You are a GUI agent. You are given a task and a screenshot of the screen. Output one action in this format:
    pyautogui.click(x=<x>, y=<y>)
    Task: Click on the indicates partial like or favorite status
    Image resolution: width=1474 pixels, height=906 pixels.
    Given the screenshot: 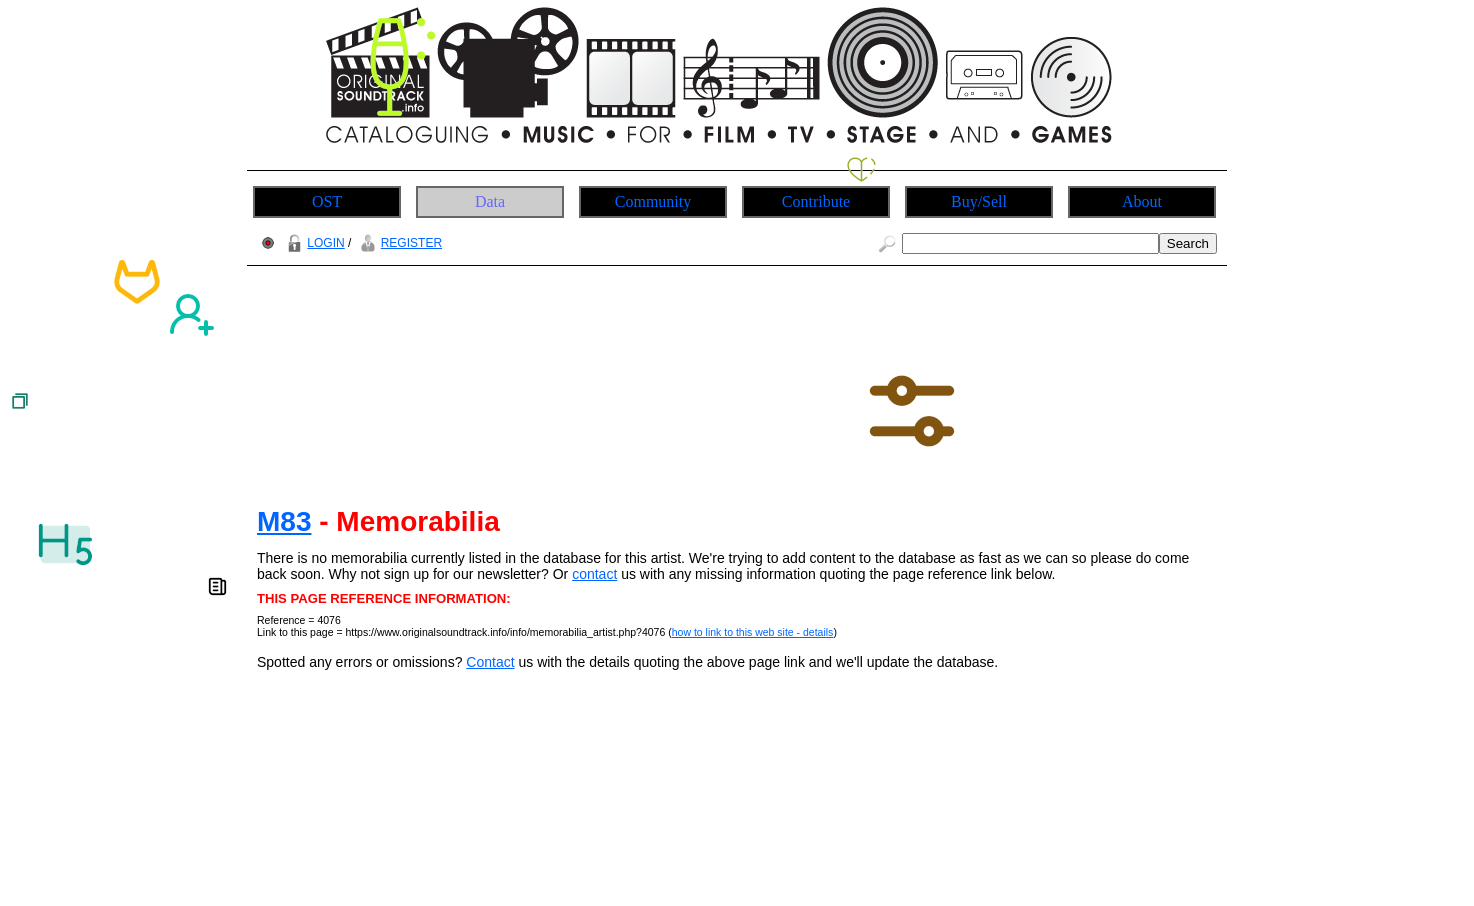 What is the action you would take?
    pyautogui.click(x=861, y=168)
    